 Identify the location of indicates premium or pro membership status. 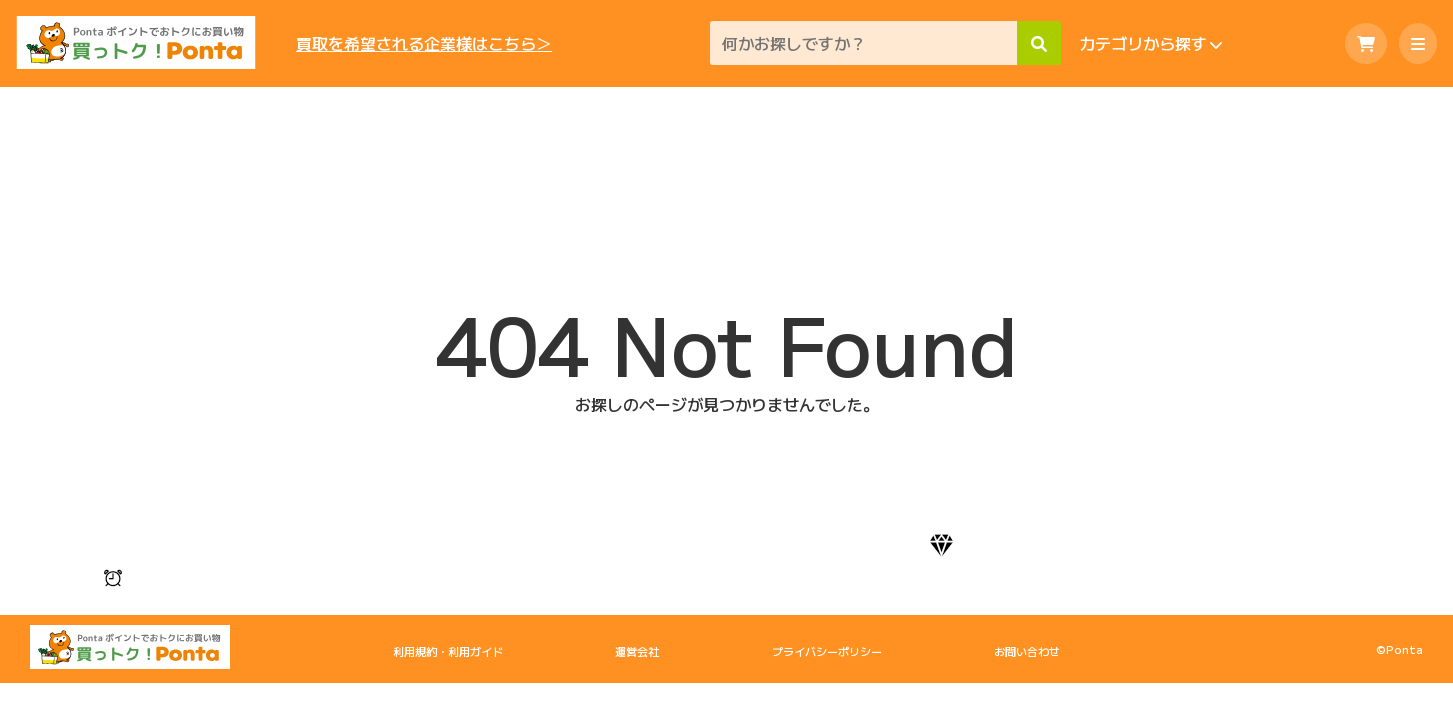
(941, 545).